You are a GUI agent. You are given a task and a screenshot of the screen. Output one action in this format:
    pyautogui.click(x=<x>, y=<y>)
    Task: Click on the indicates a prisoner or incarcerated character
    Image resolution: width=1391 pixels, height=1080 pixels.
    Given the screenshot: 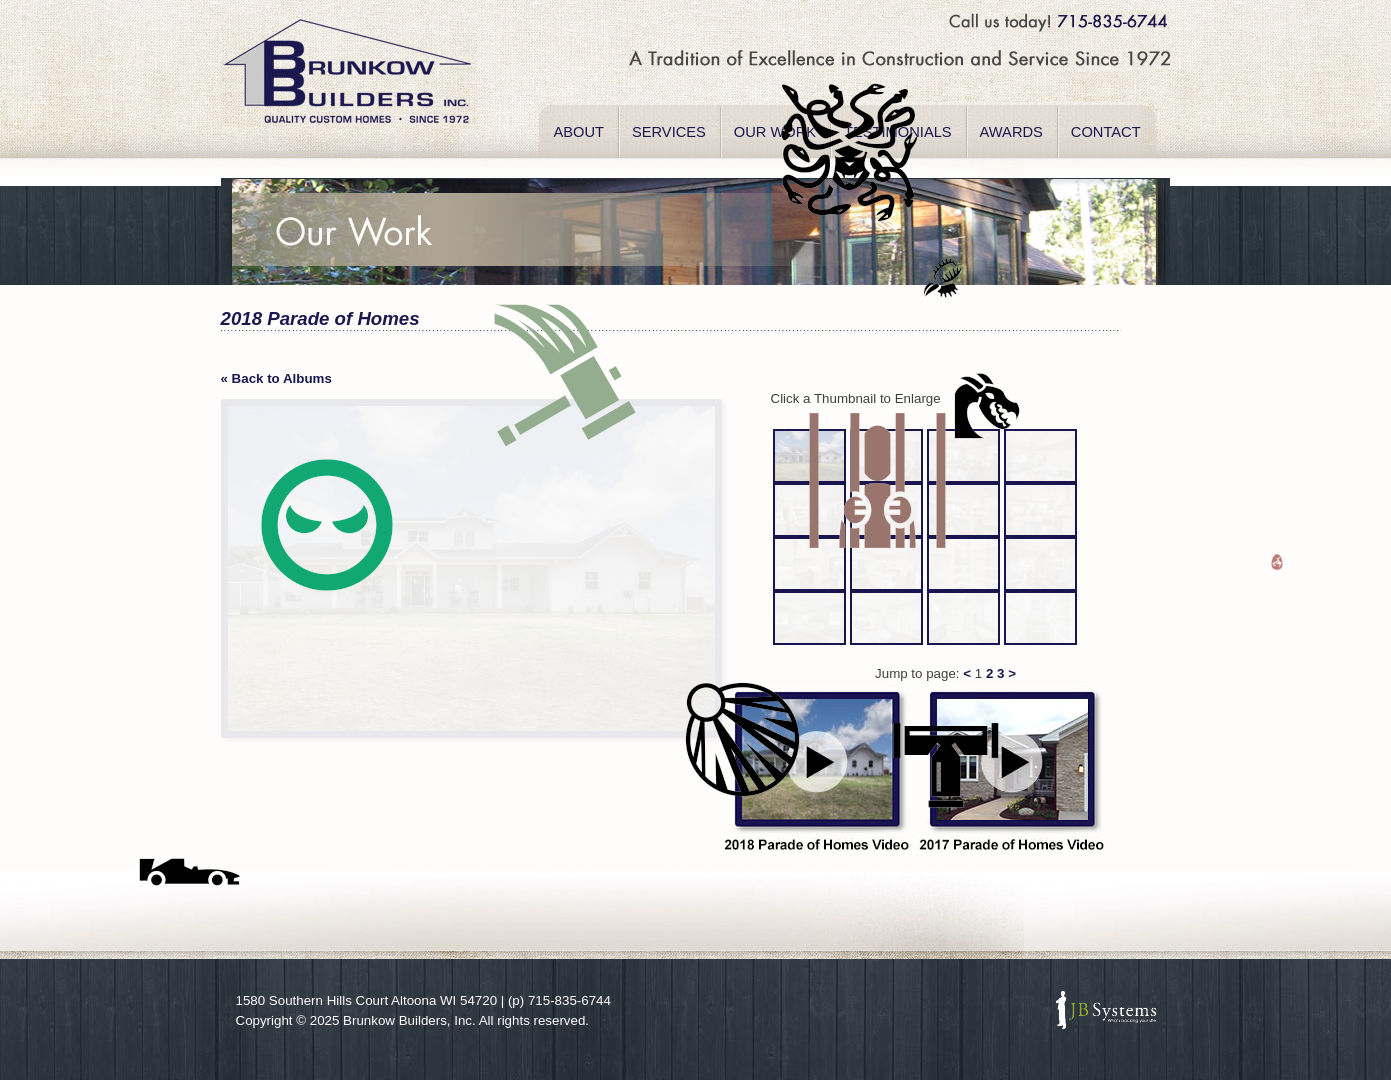 What is the action you would take?
    pyautogui.click(x=877, y=480)
    